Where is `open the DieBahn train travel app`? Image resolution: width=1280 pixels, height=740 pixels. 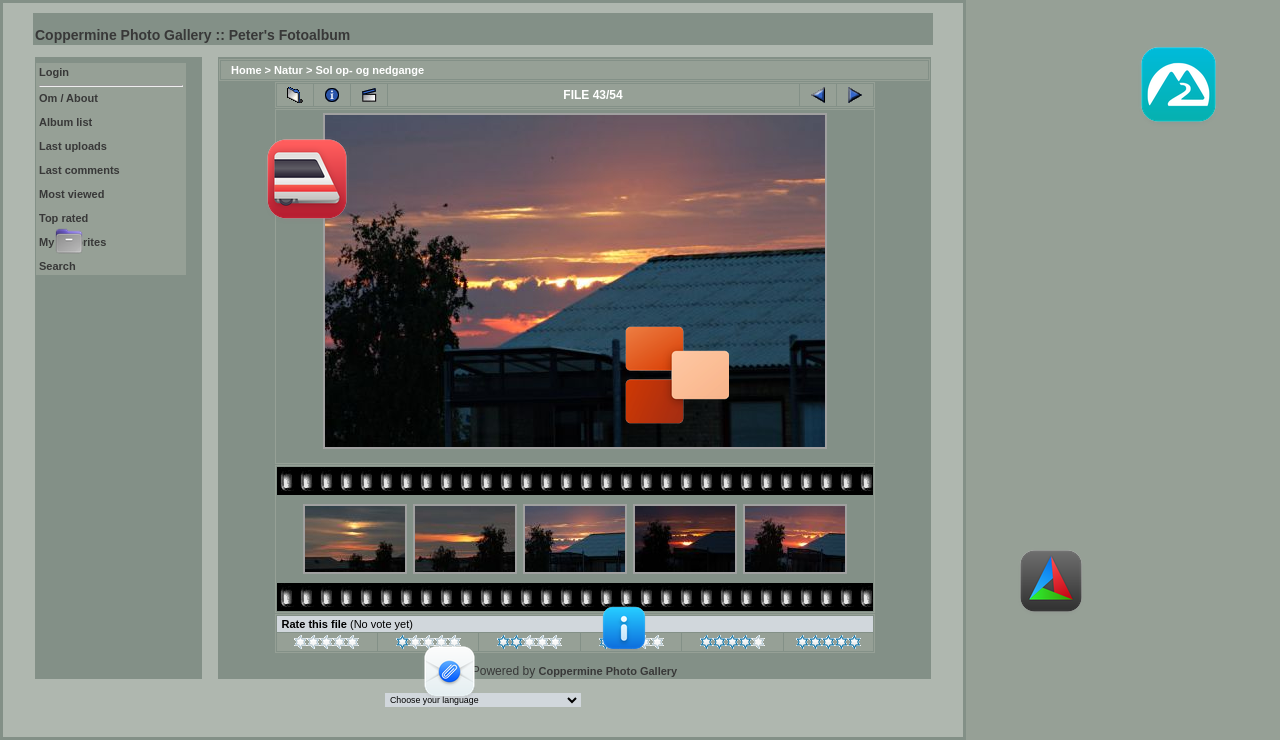 open the DieBahn train travel app is located at coordinates (307, 179).